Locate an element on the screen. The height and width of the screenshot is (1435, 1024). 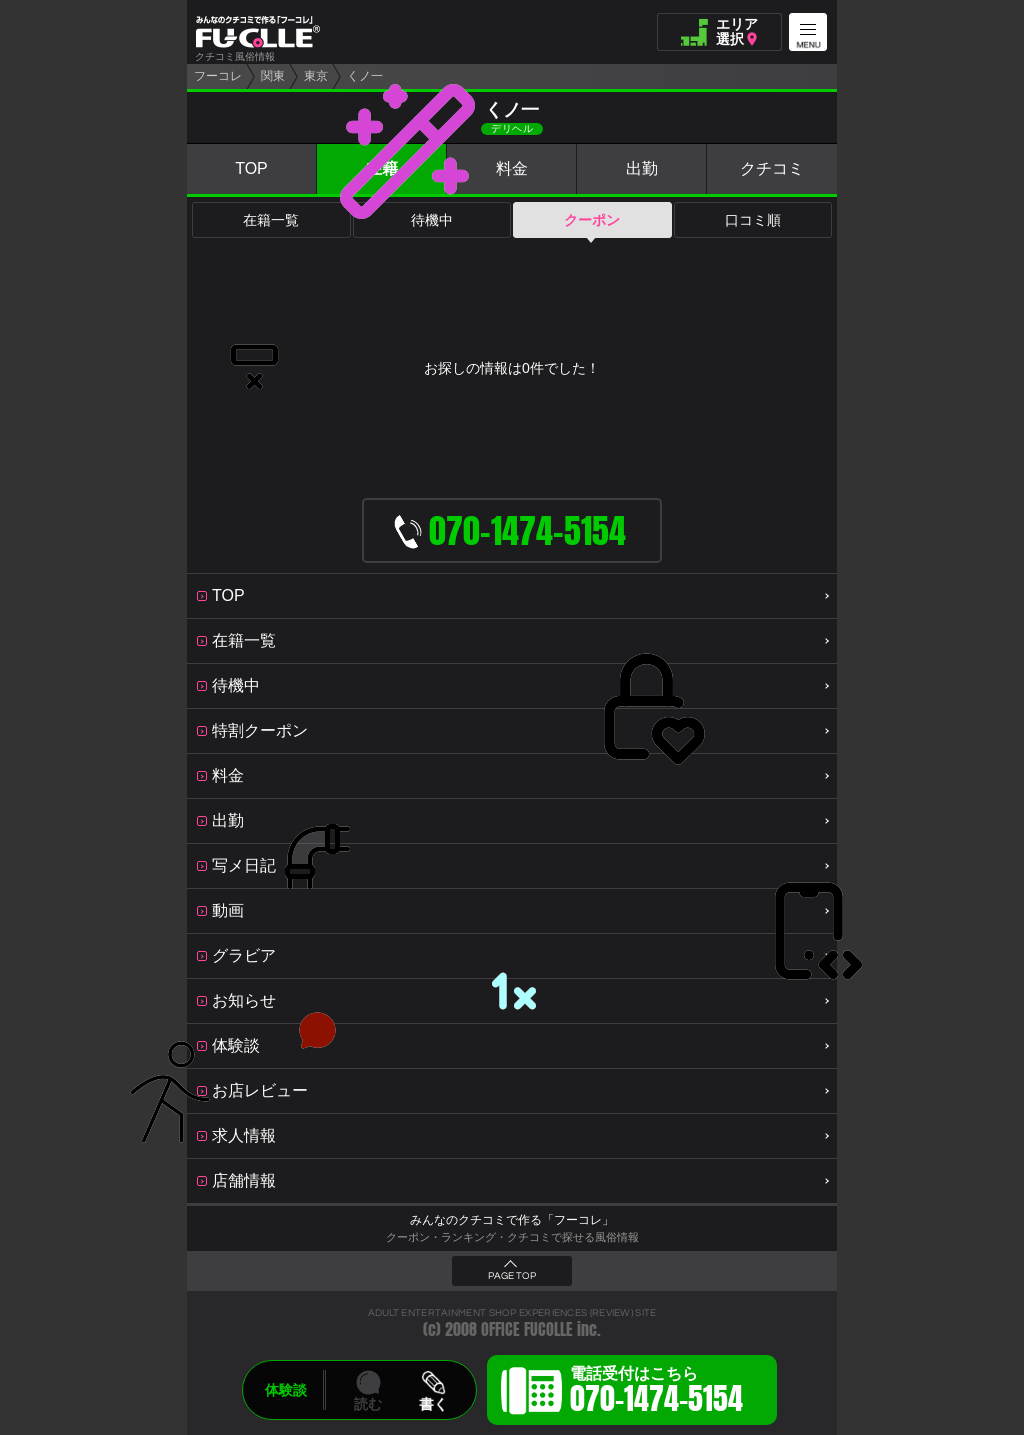
plumbing or pipe system settings is located at coordinates (315, 854).